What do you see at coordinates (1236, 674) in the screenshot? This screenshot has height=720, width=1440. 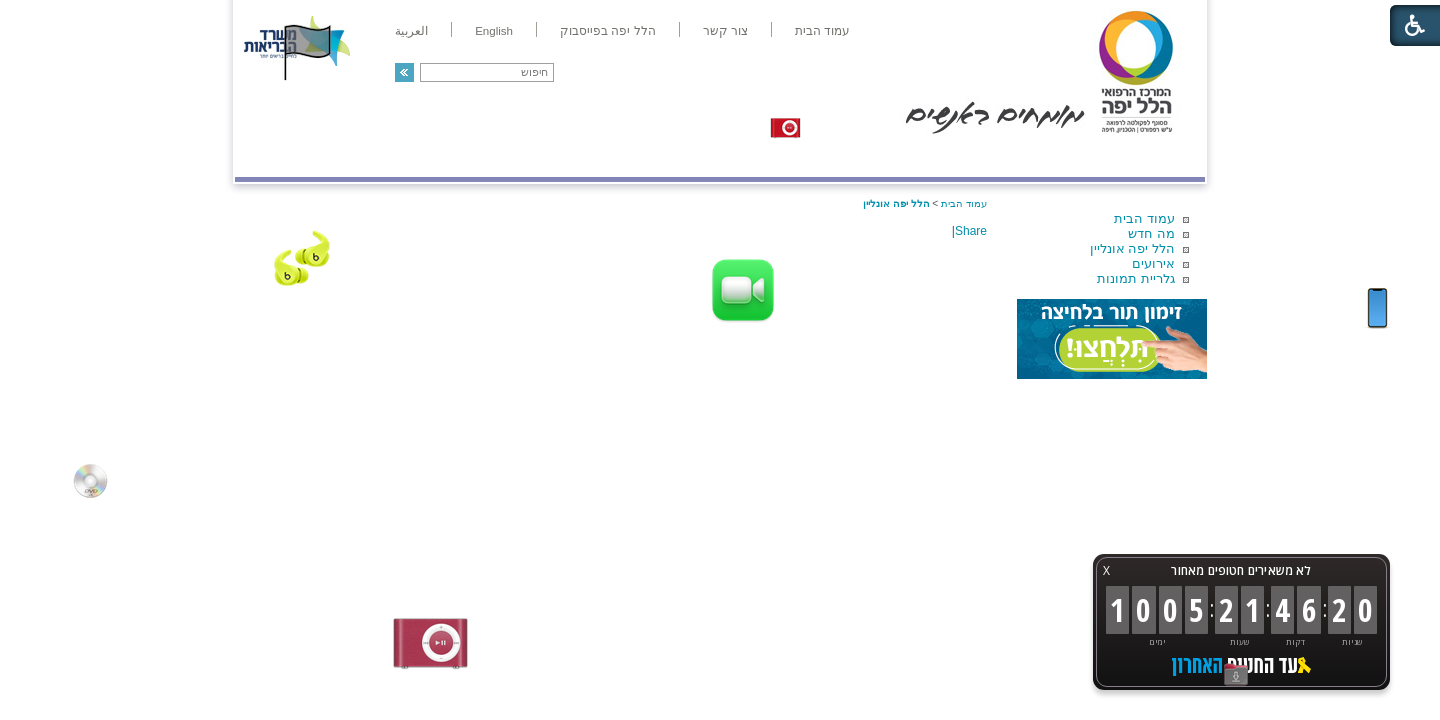 I see `access your downloads folder` at bounding box center [1236, 674].